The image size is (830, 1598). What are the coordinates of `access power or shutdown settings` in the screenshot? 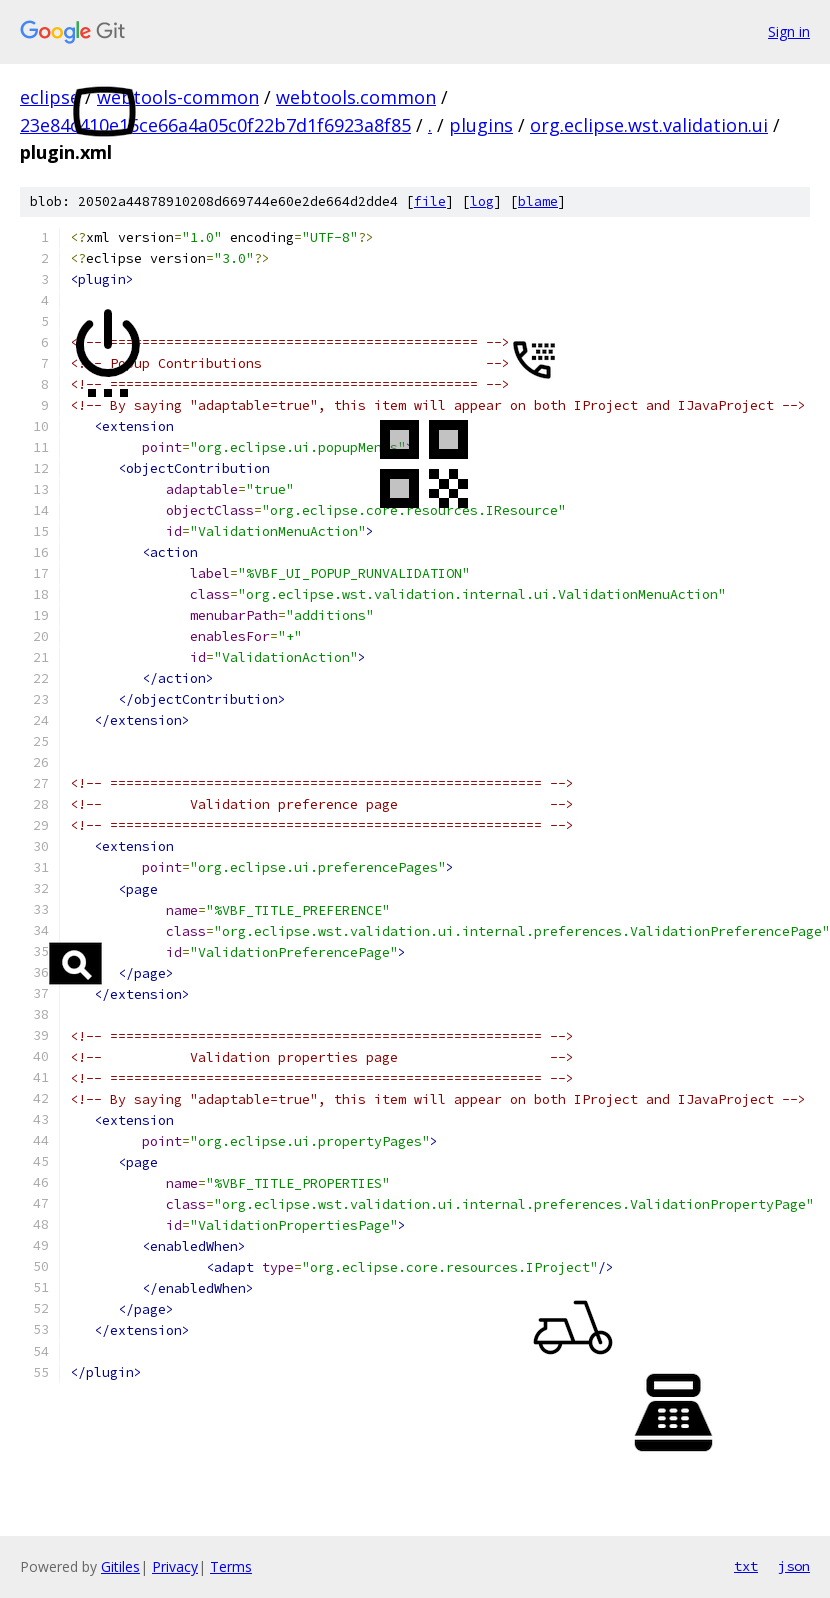 It's located at (108, 349).